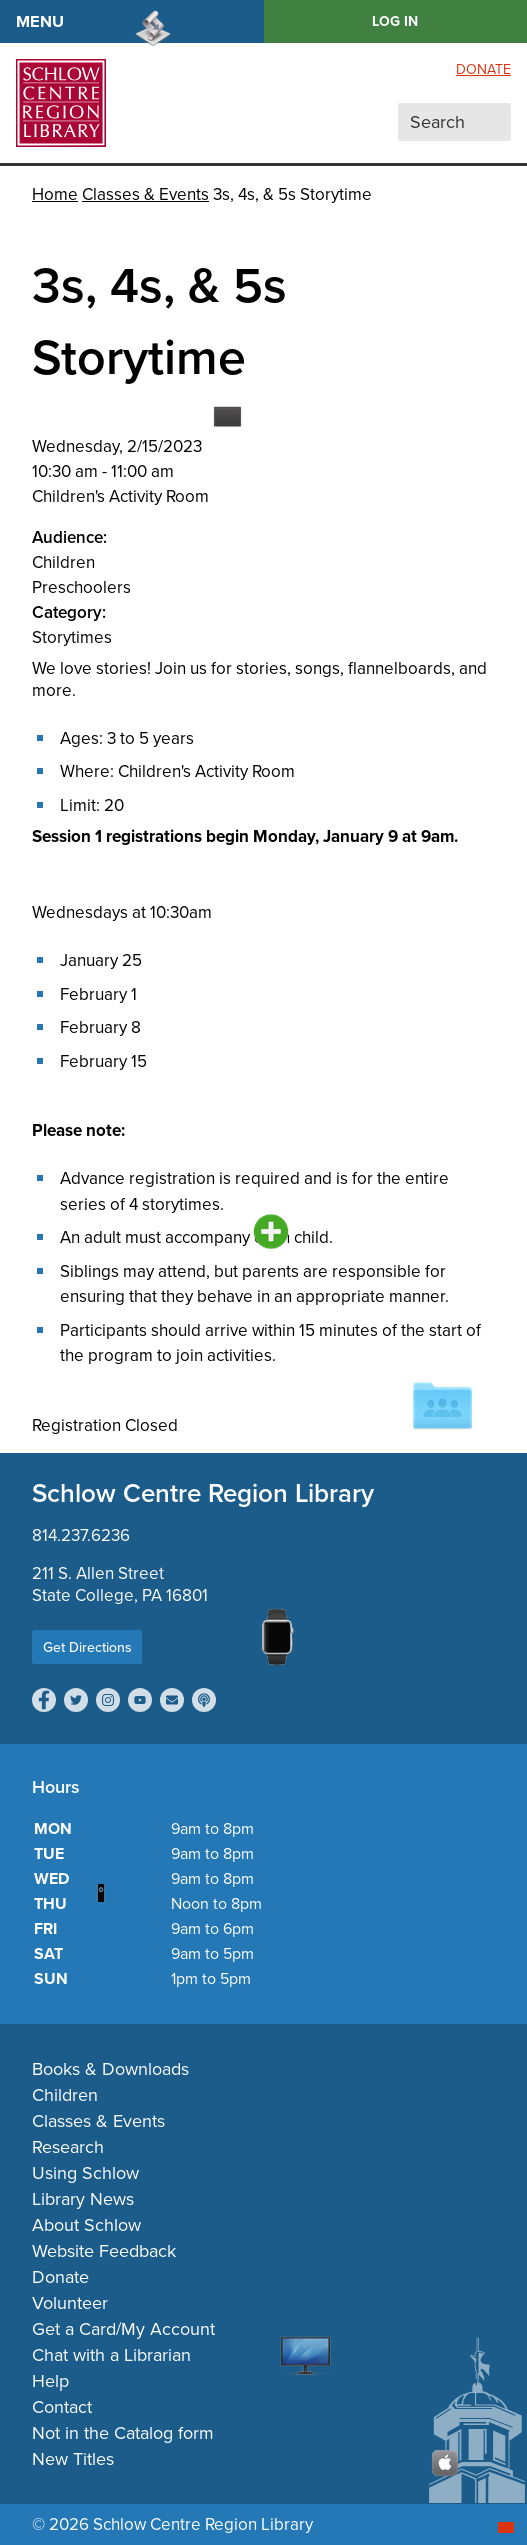  What do you see at coordinates (445, 2463) in the screenshot?
I see `access Apple ID account settings` at bounding box center [445, 2463].